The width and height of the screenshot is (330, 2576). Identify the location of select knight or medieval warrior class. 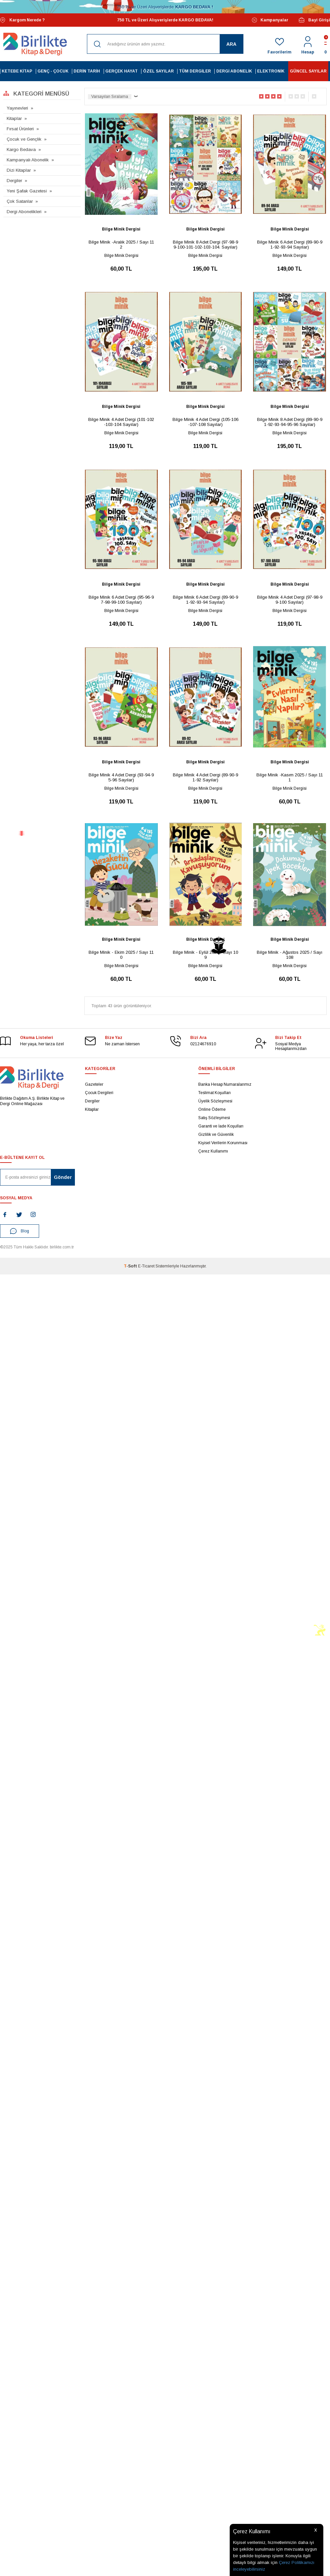
(219, 945).